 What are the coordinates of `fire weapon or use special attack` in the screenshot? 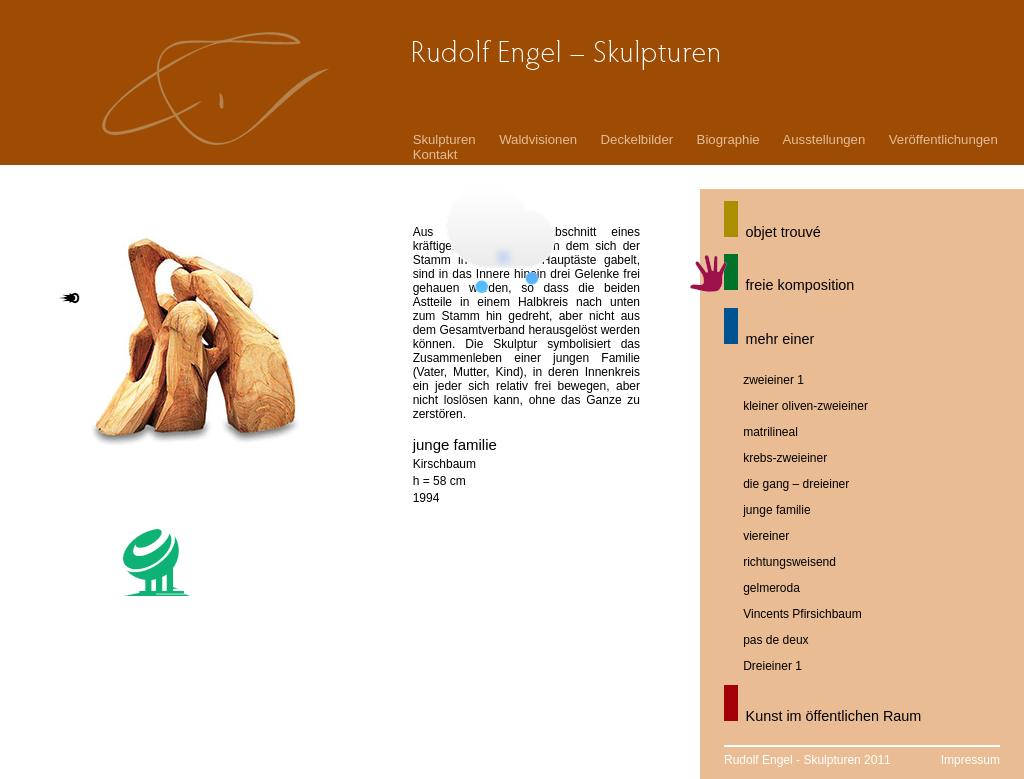 It's located at (69, 298).